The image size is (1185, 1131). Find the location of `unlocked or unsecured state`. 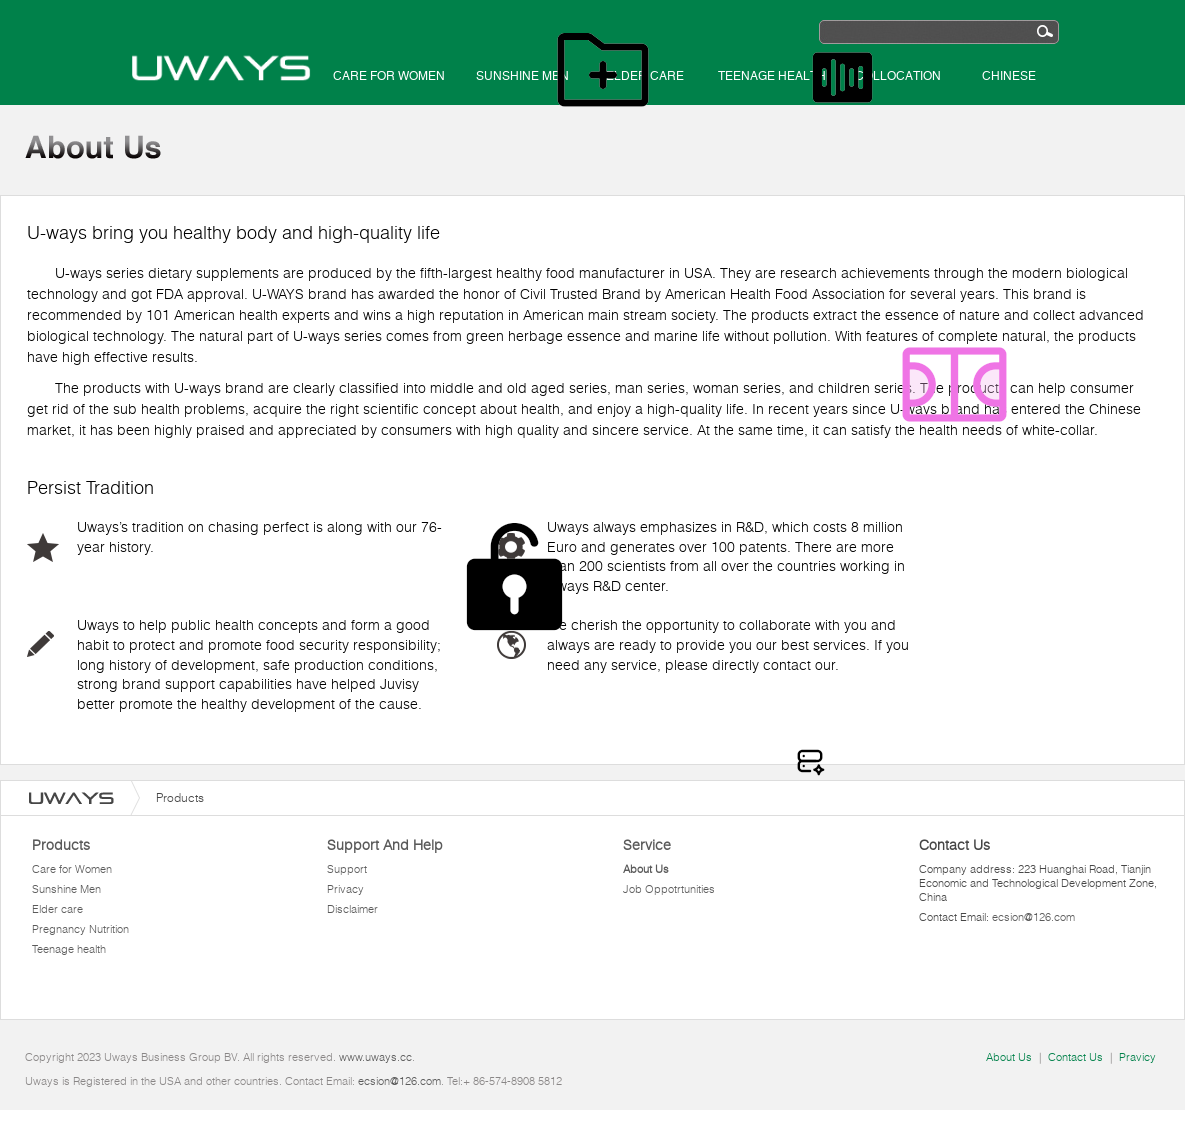

unlocked or unsecured state is located at coordinates (514, 582).